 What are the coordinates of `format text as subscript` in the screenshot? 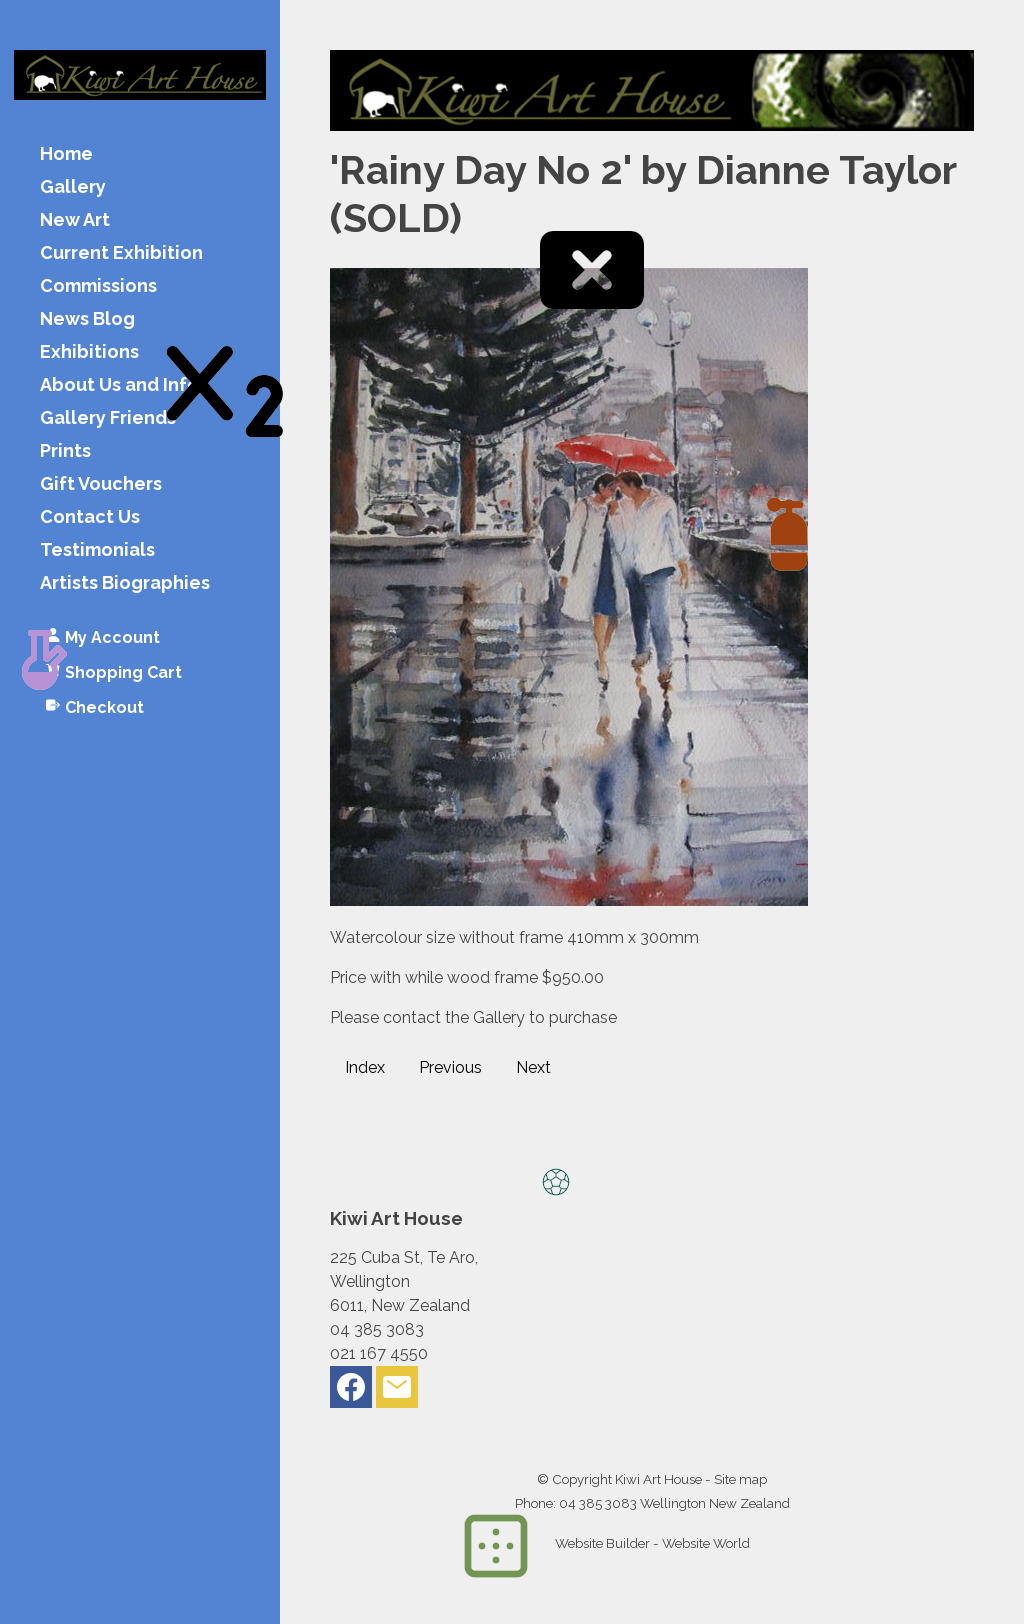 It's located at (218, 389).